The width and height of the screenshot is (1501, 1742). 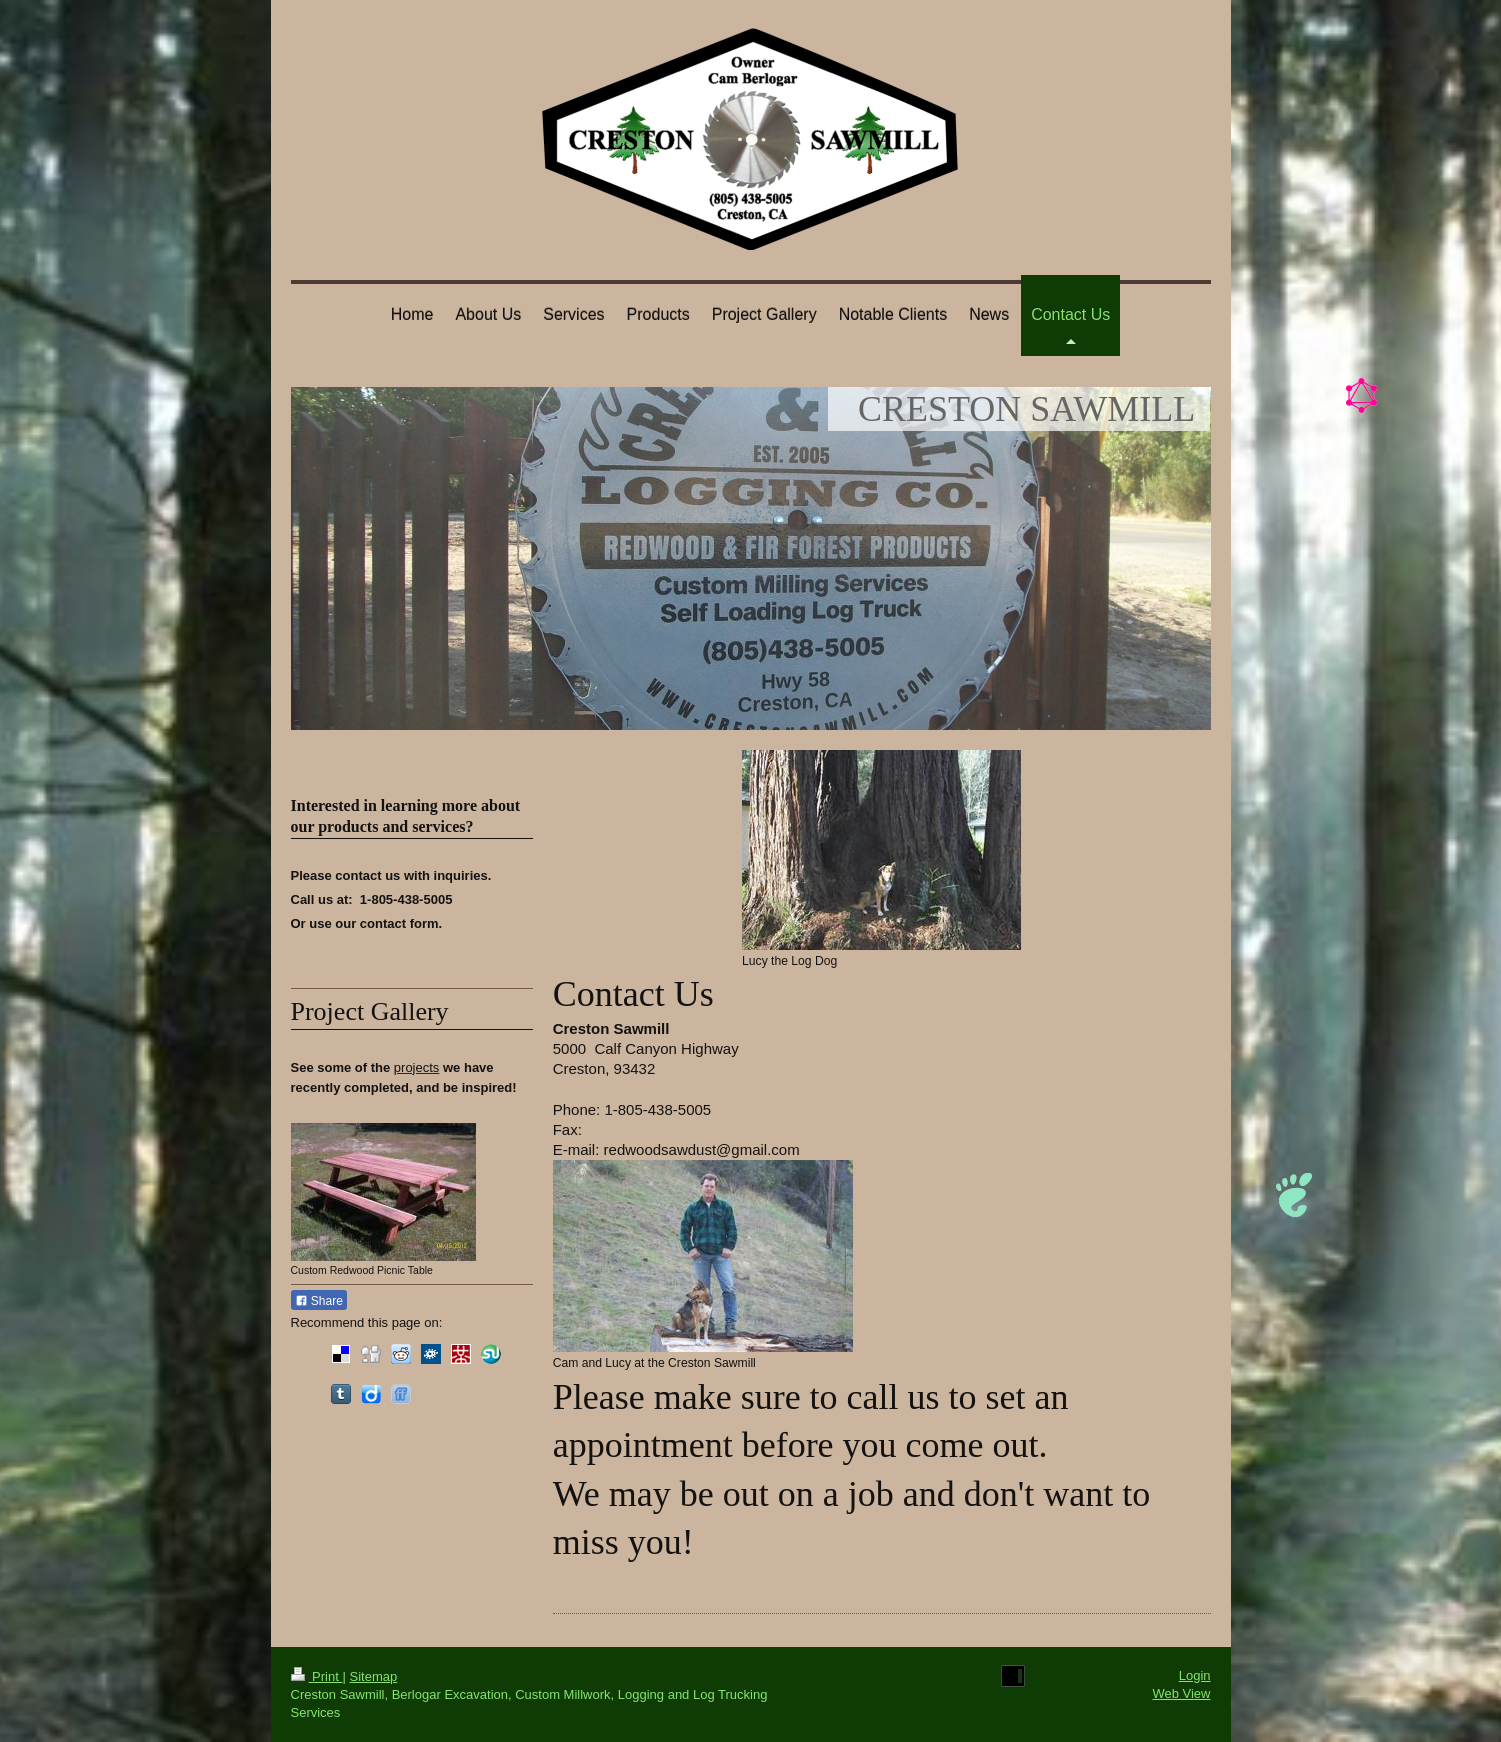 I want to click on GNOME desktop environment logo, so click(x=1294, y=1195).